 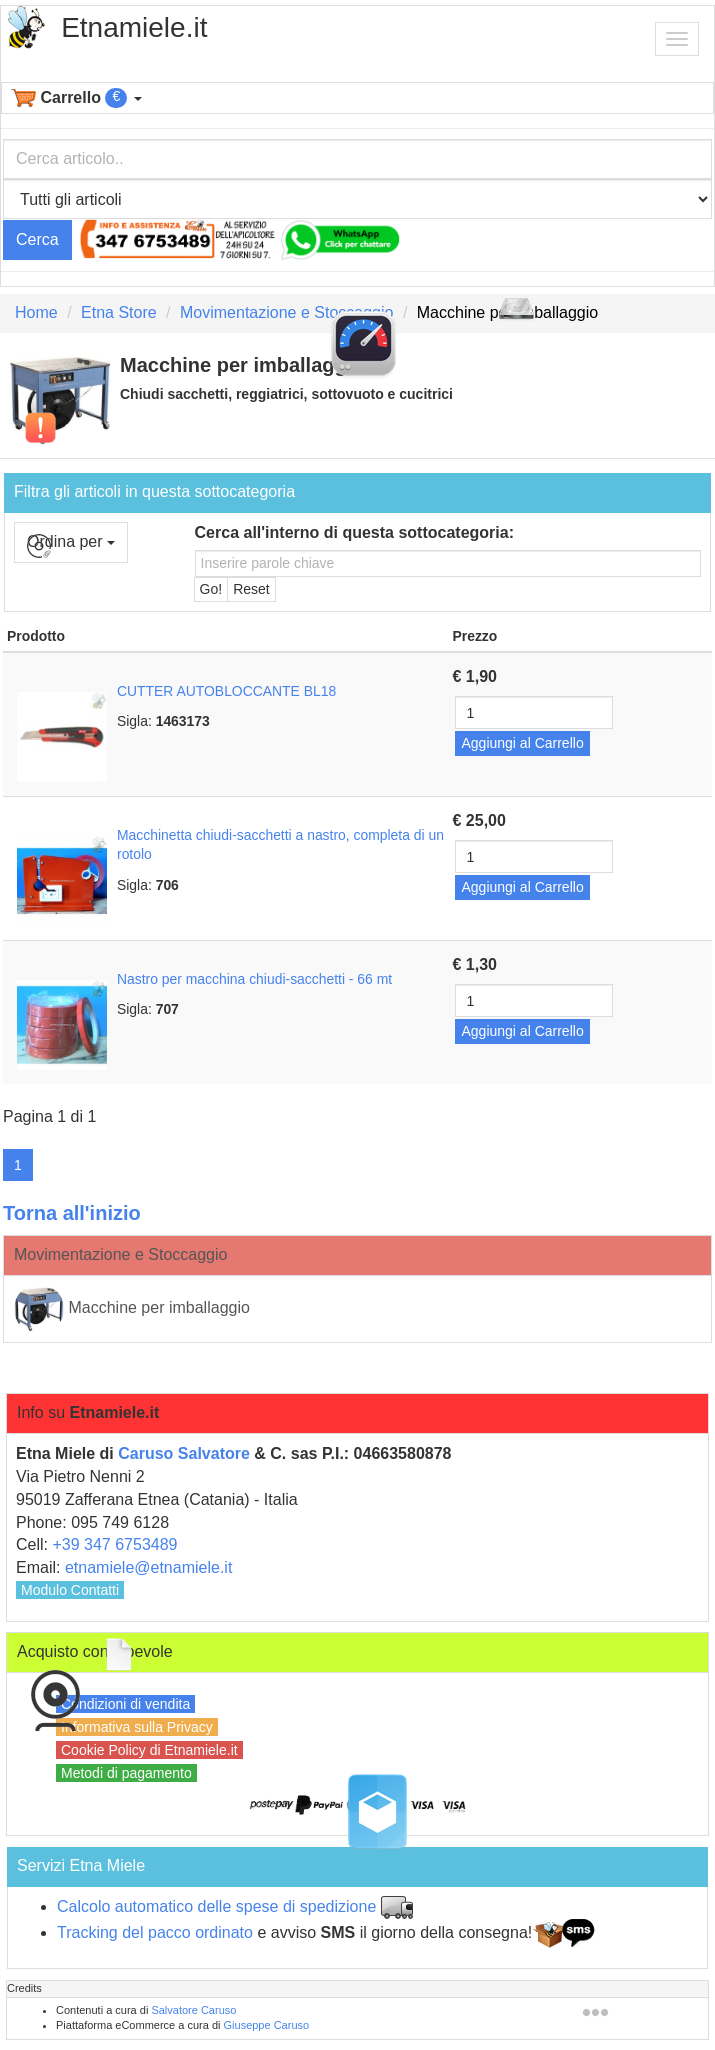 What do you see at coordinates (516, 309) in the screenshot?
I see `access hard drive storage settings` at bounding box center [516, 309].